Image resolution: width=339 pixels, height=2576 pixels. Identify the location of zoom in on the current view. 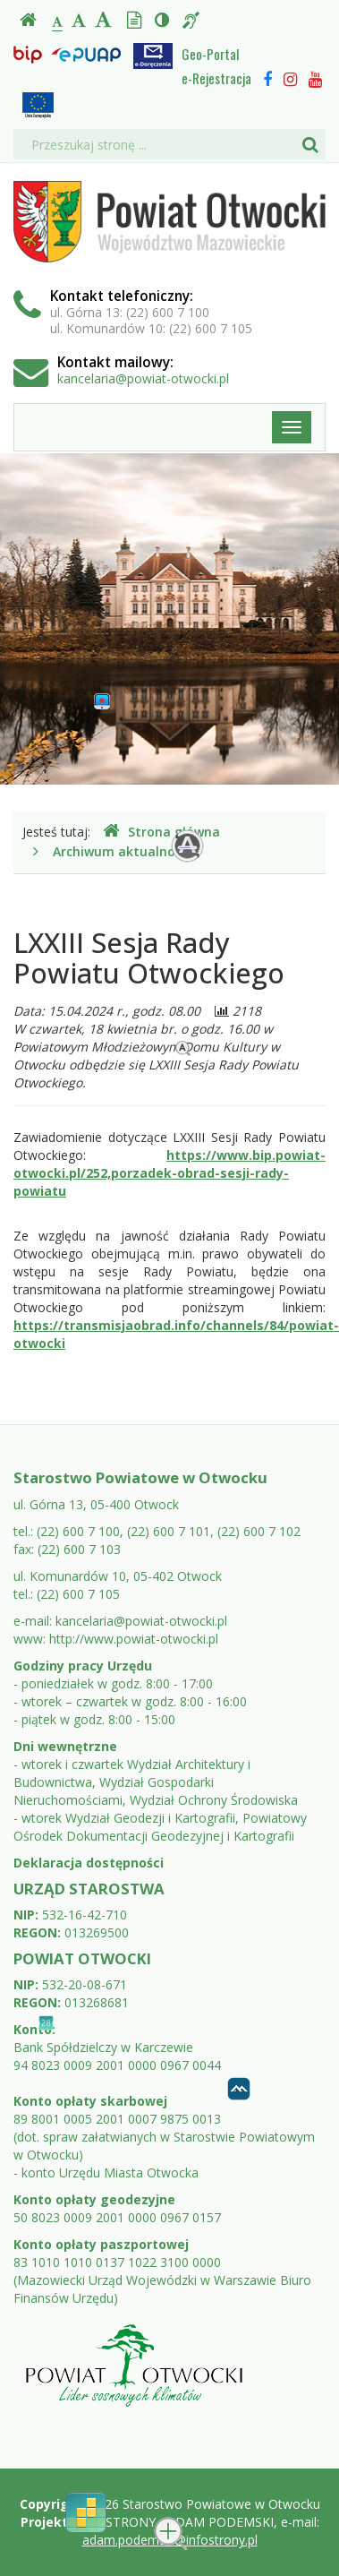
(170, 2533).